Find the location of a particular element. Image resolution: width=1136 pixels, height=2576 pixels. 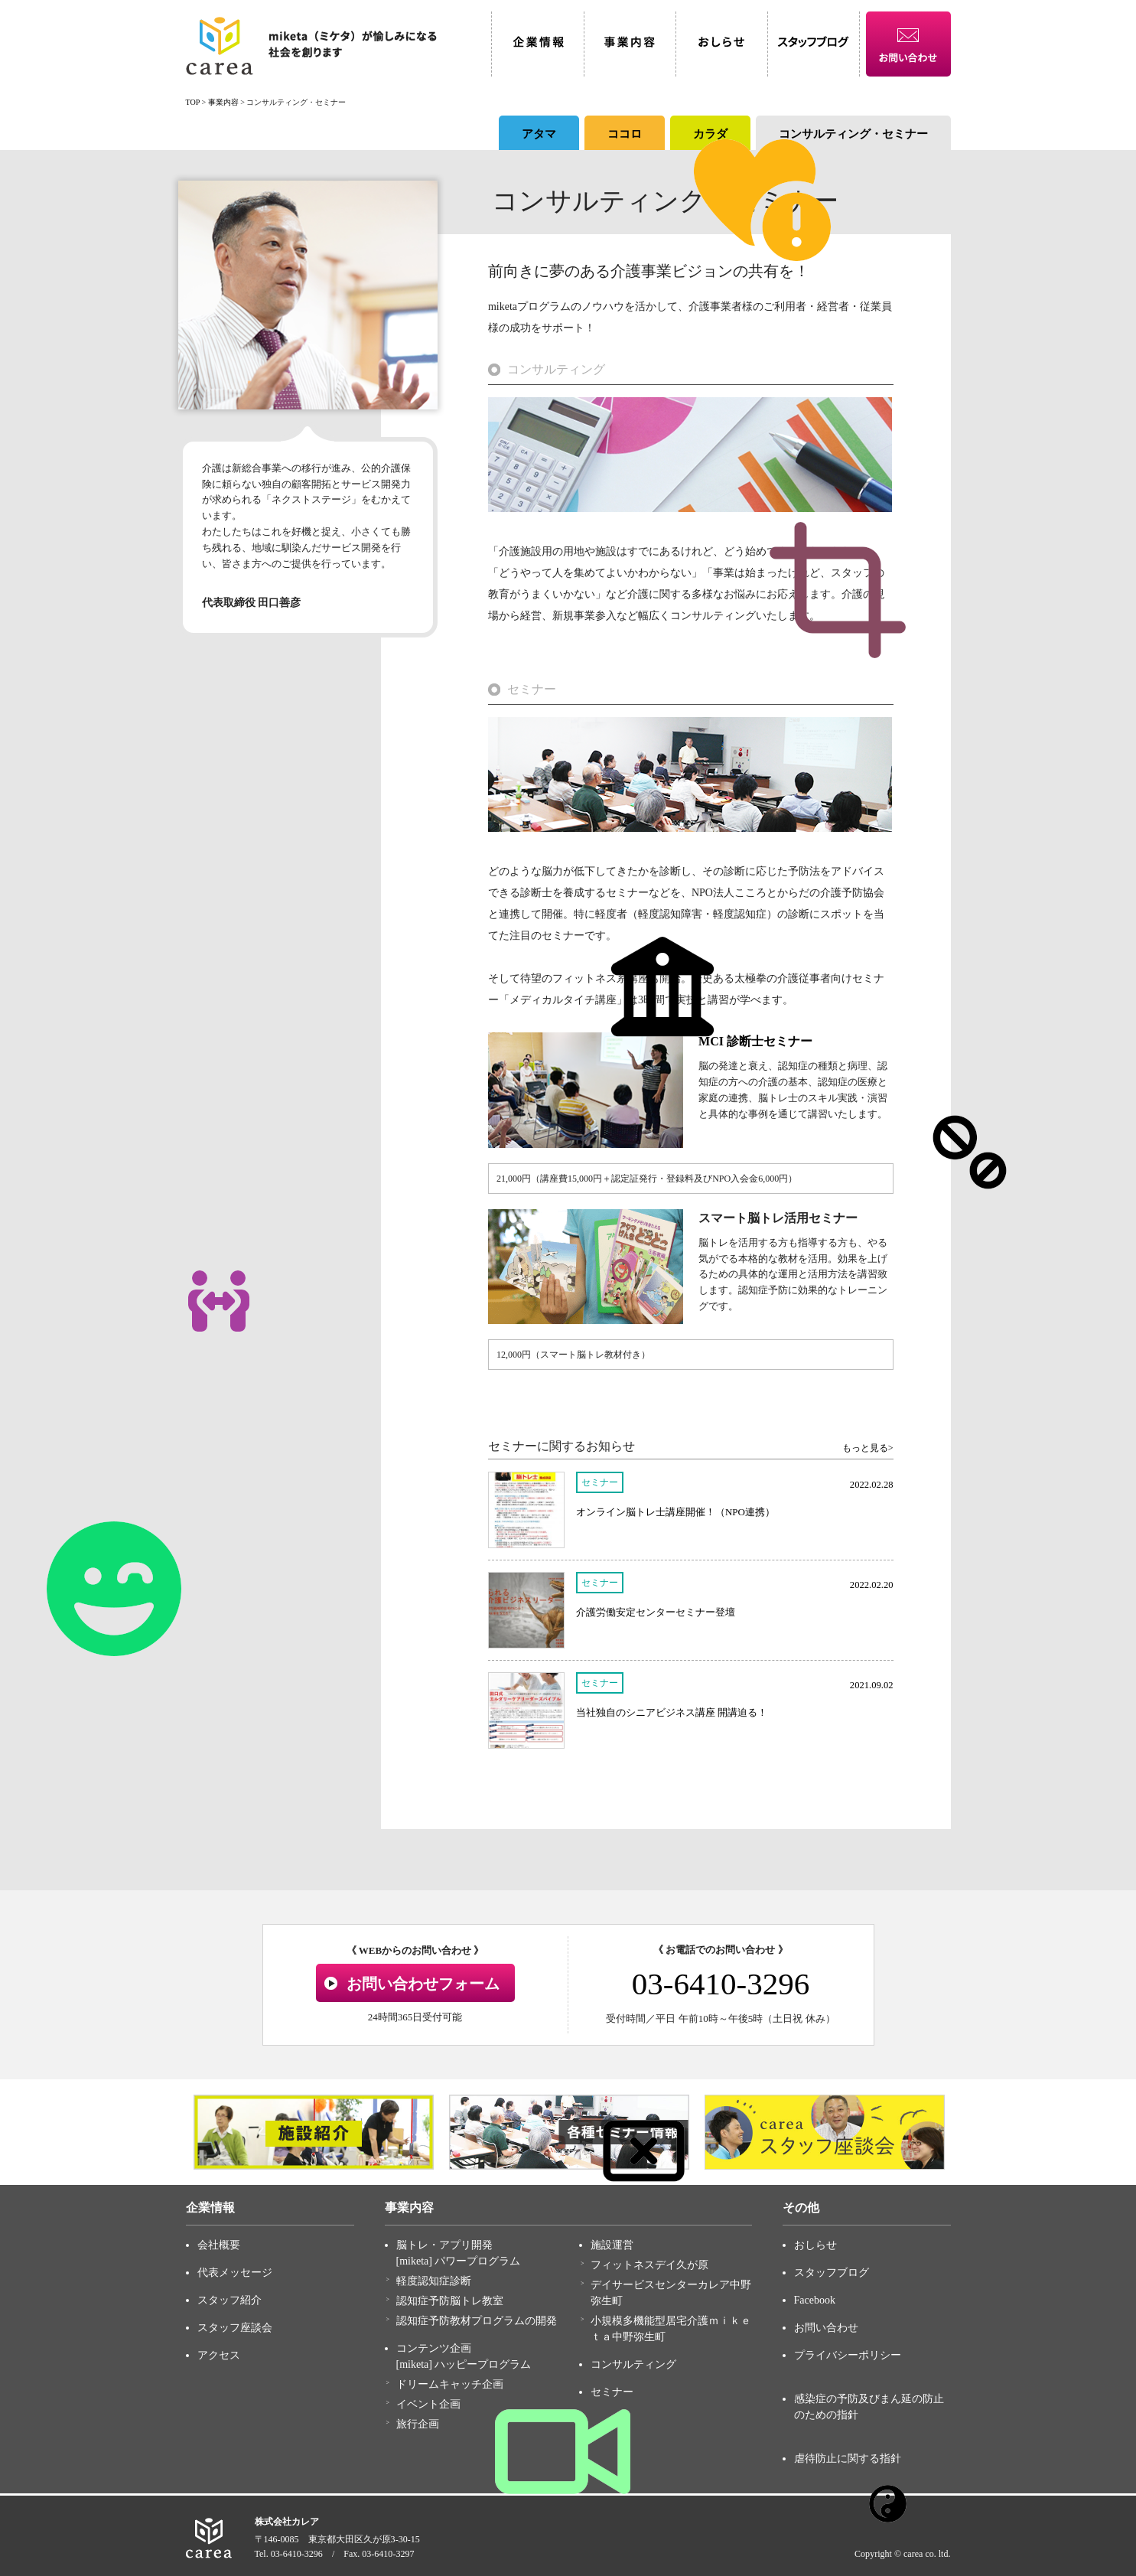

start a video call is located at coordinates (562, 2451).